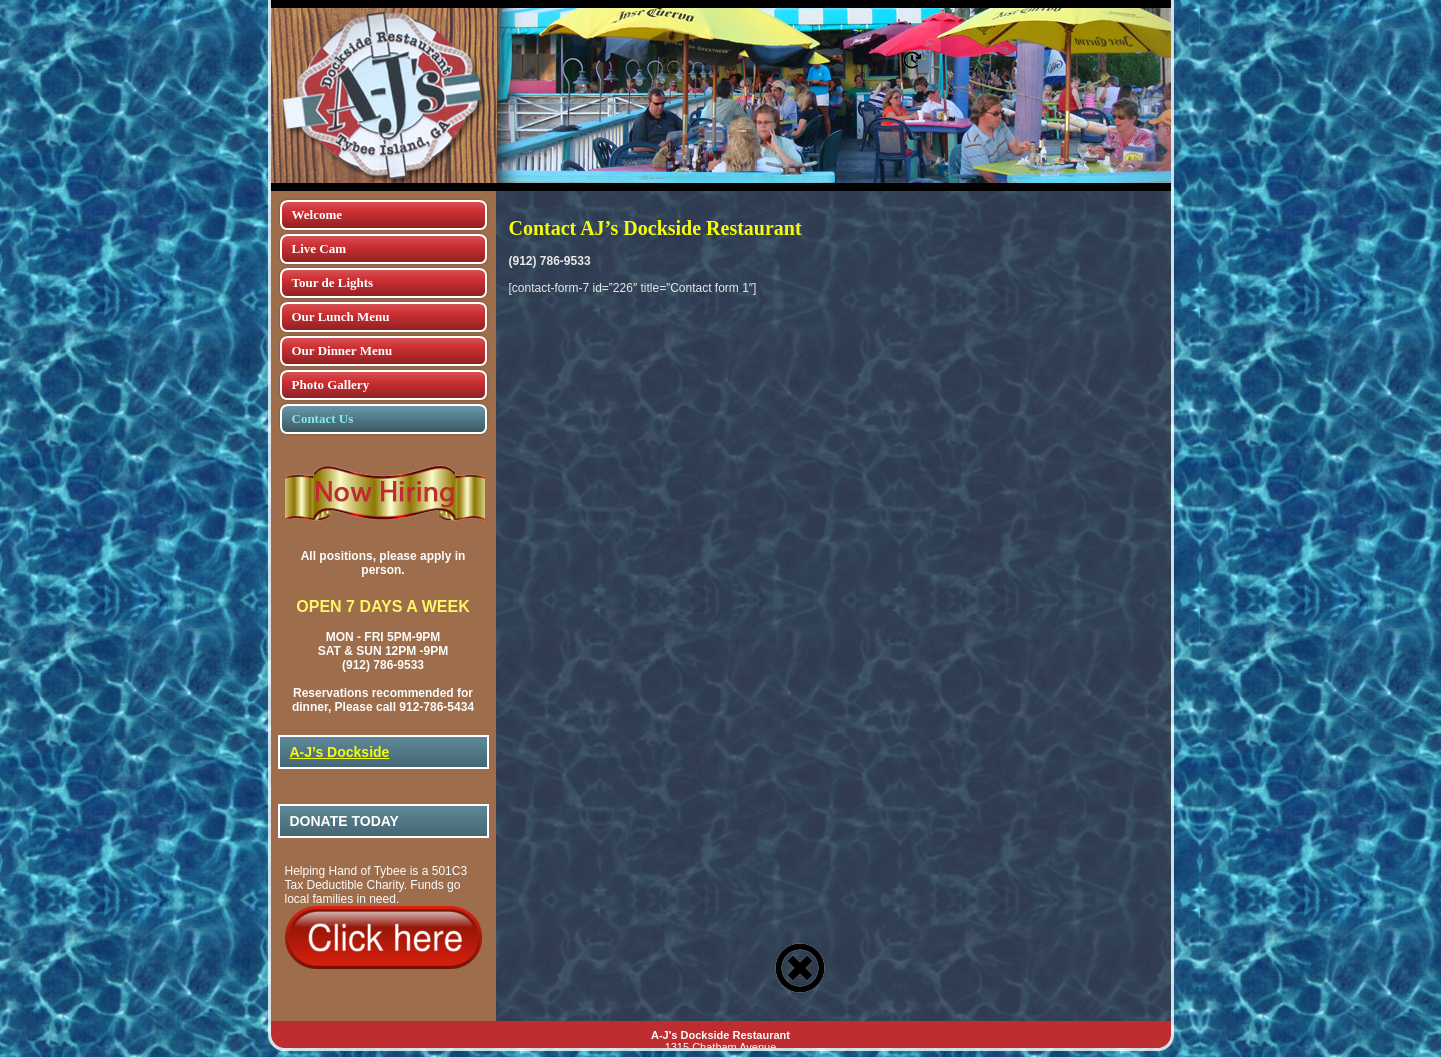  I want to click on indicates an error or failed operation, so click(800, 968).